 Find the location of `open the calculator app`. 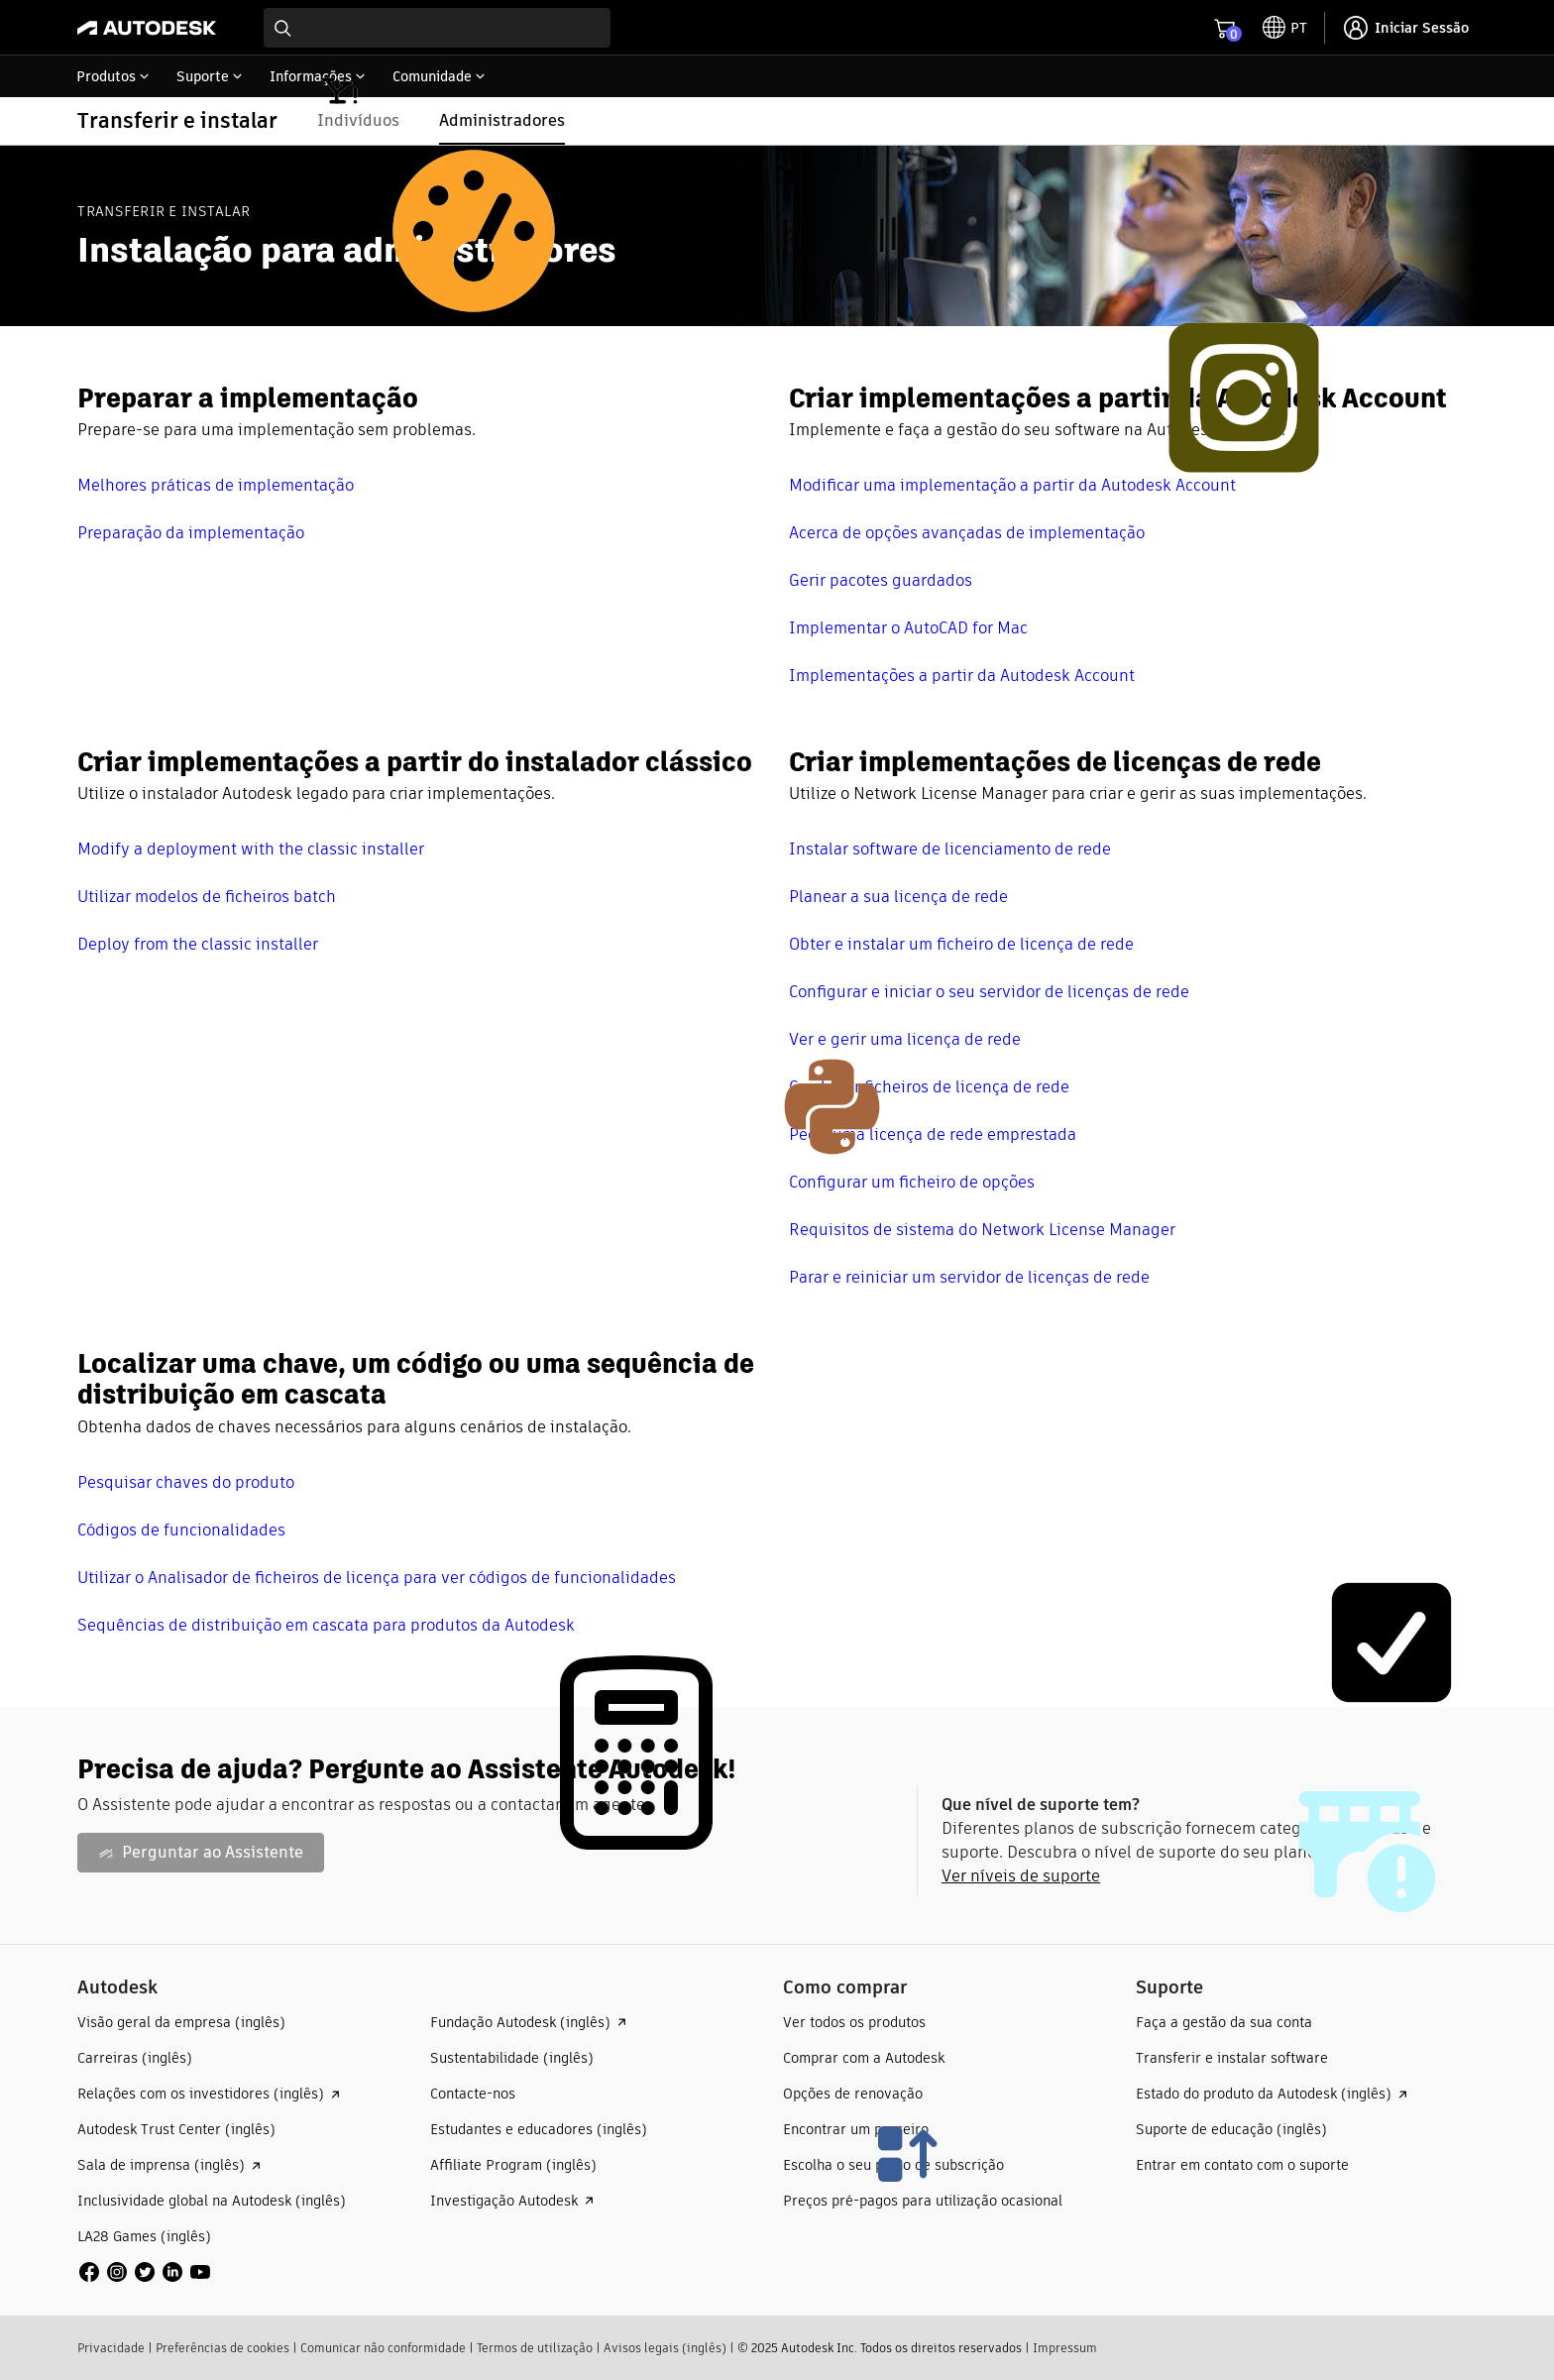

open the calculator app is located at coordinates (636, 1753).